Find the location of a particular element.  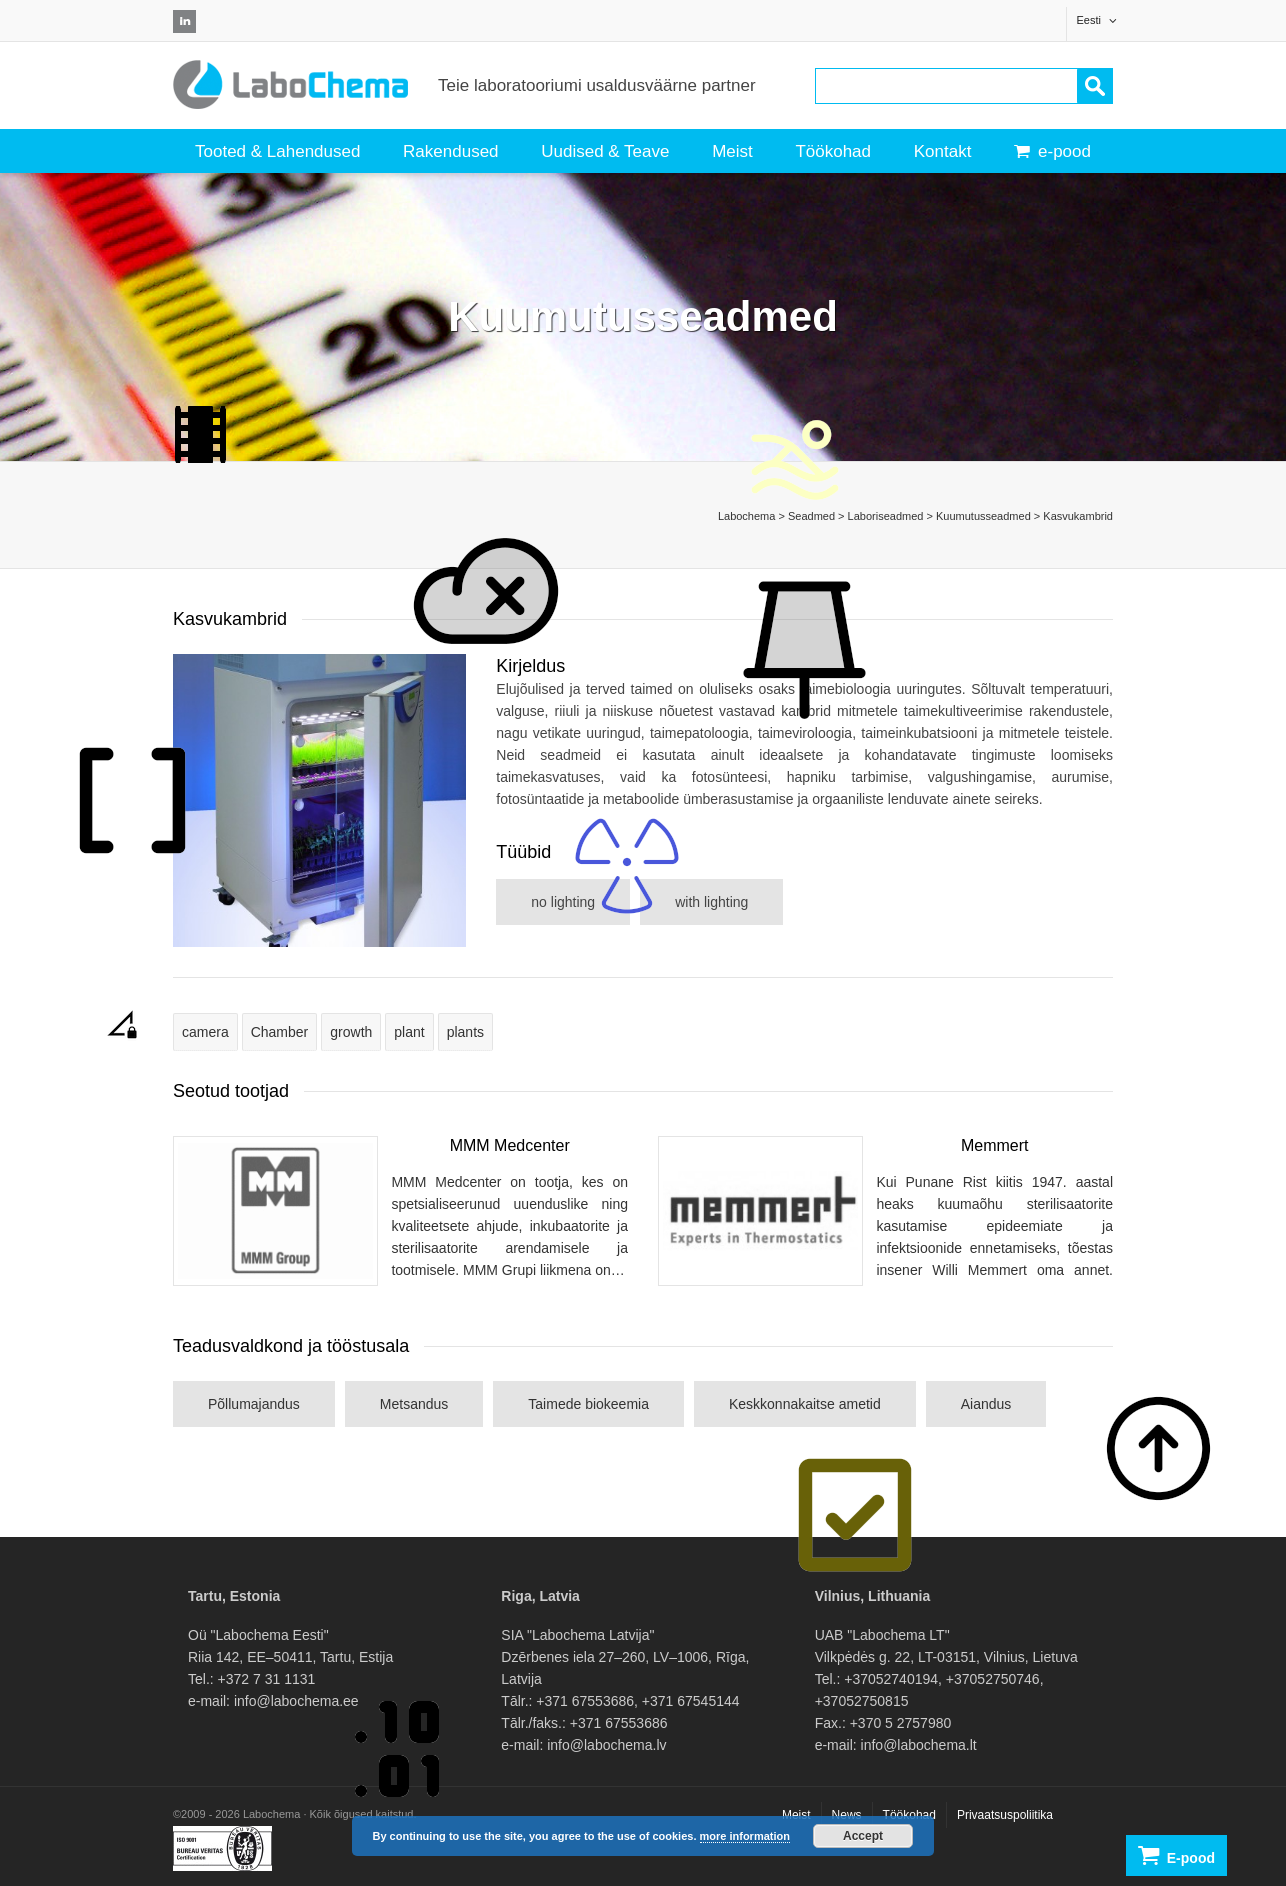

view or access binary/raw data is located at coordinates (397, 1749).